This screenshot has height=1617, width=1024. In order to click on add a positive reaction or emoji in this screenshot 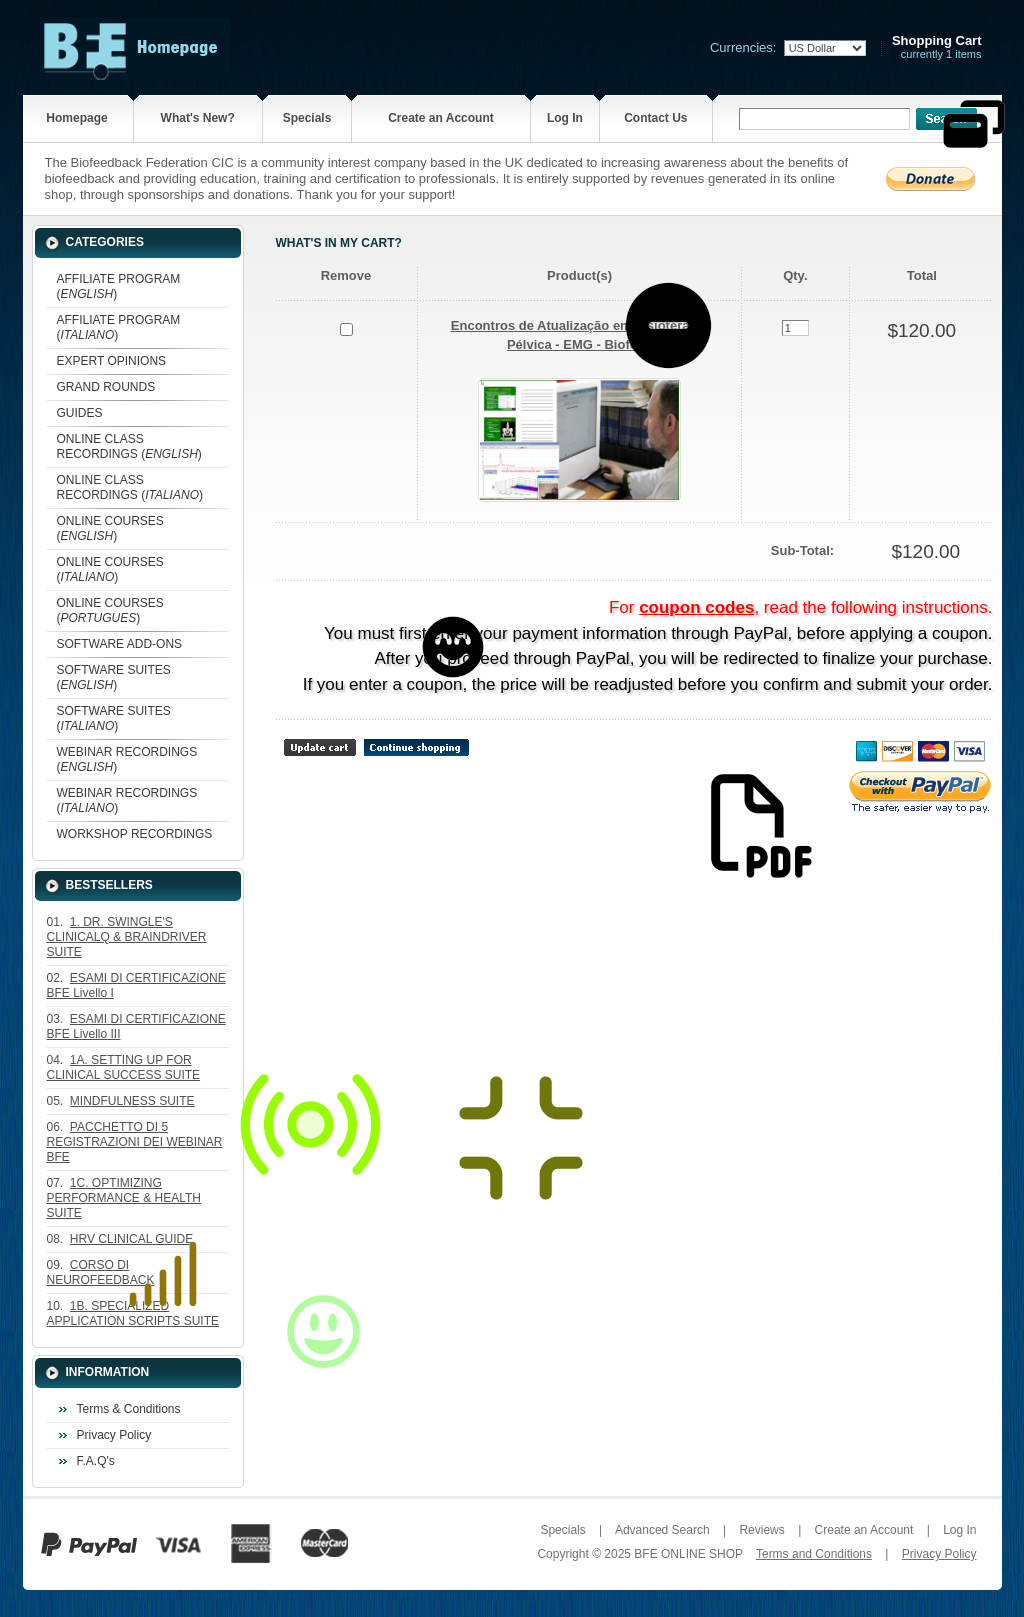, I will do `click(453, 647)`.